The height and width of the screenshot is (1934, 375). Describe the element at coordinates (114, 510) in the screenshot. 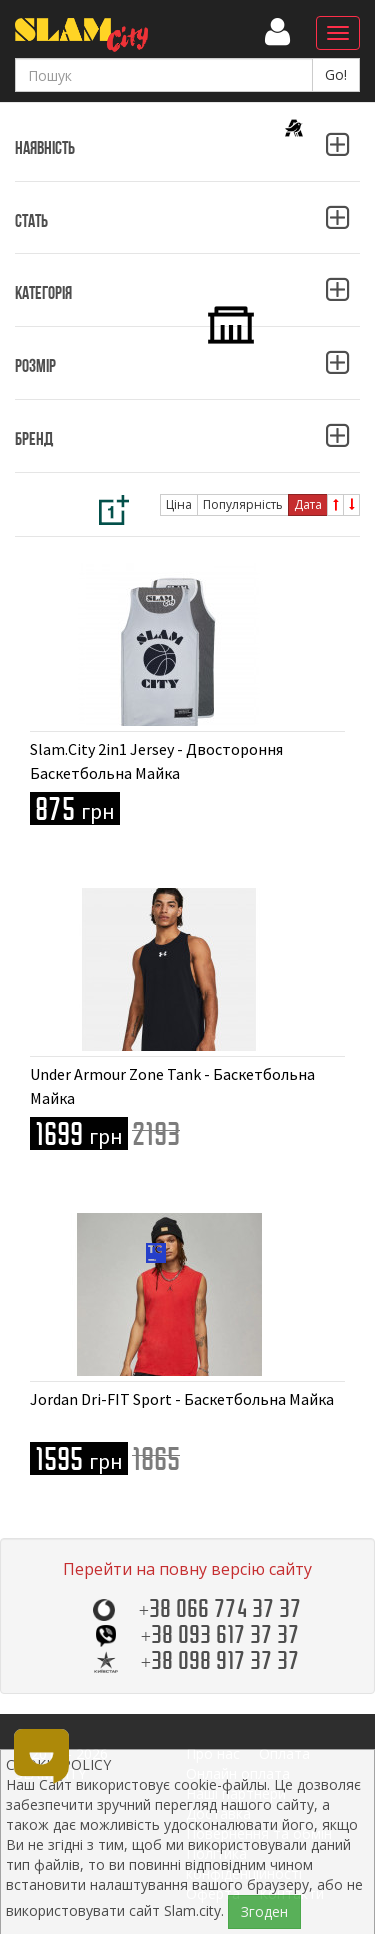

I see `OnePlus brand logo` at that location.